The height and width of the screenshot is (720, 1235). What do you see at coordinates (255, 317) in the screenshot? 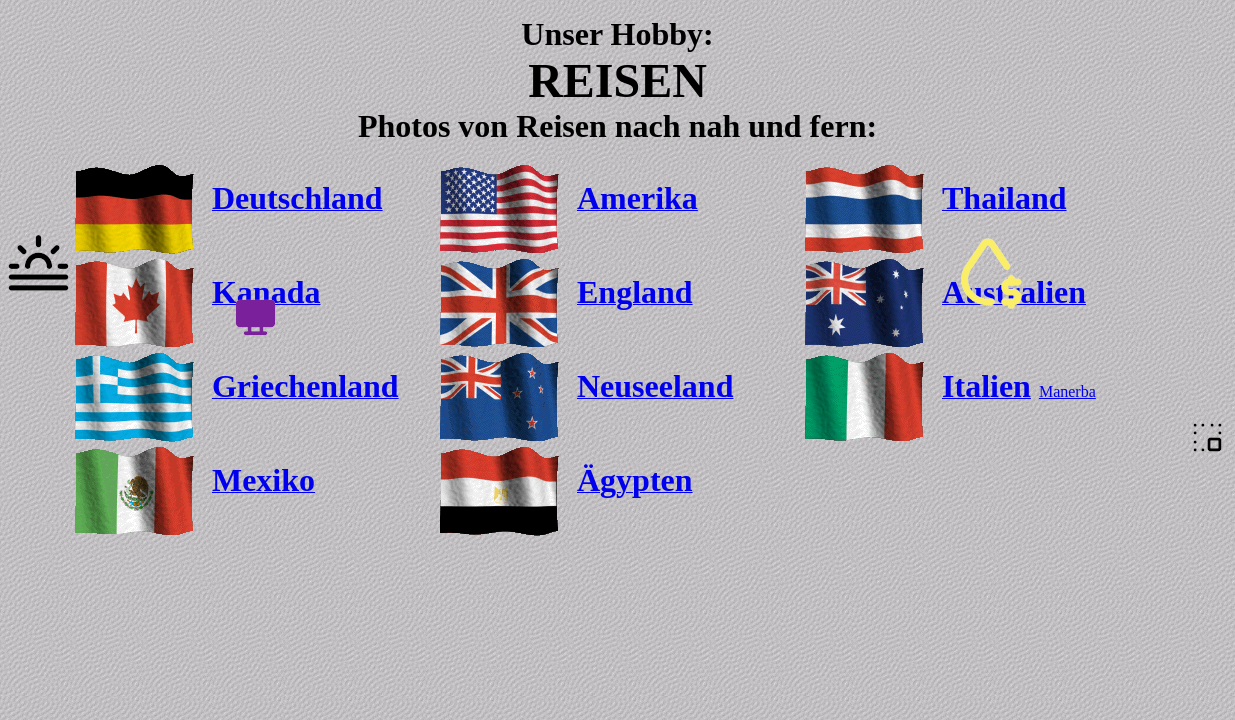
I see `switch to desktop view` at bounding box center [255, 317].